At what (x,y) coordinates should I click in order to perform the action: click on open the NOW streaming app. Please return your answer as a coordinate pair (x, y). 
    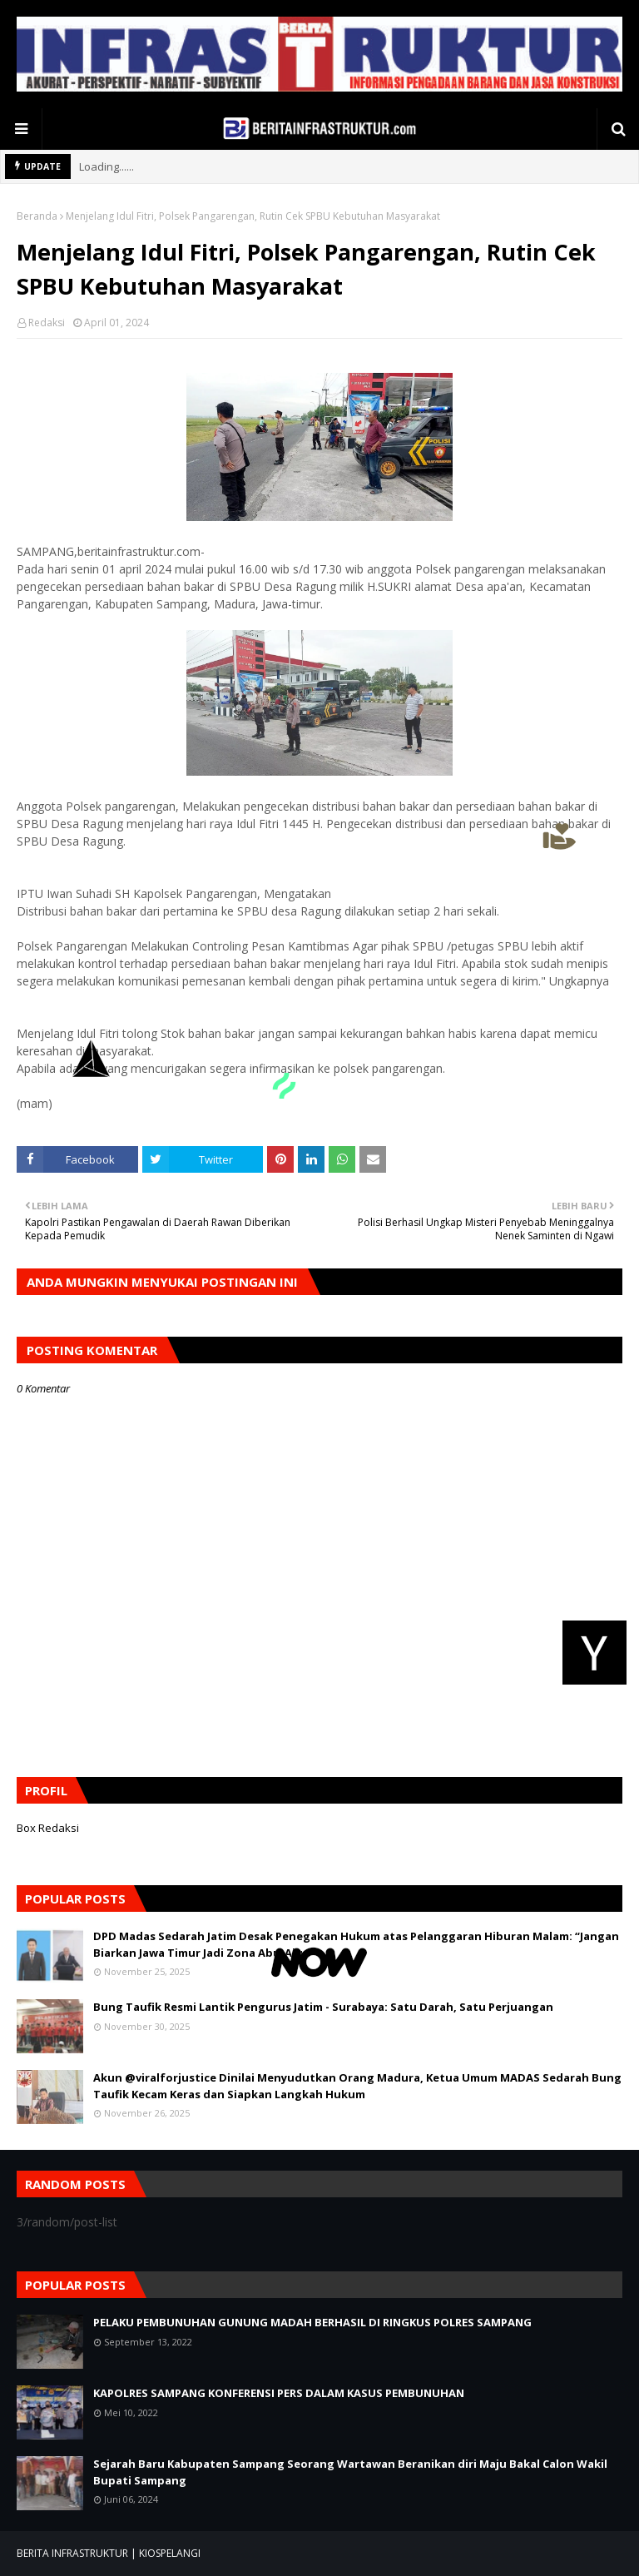
    Looking at the image, I should click on (319, 1962).